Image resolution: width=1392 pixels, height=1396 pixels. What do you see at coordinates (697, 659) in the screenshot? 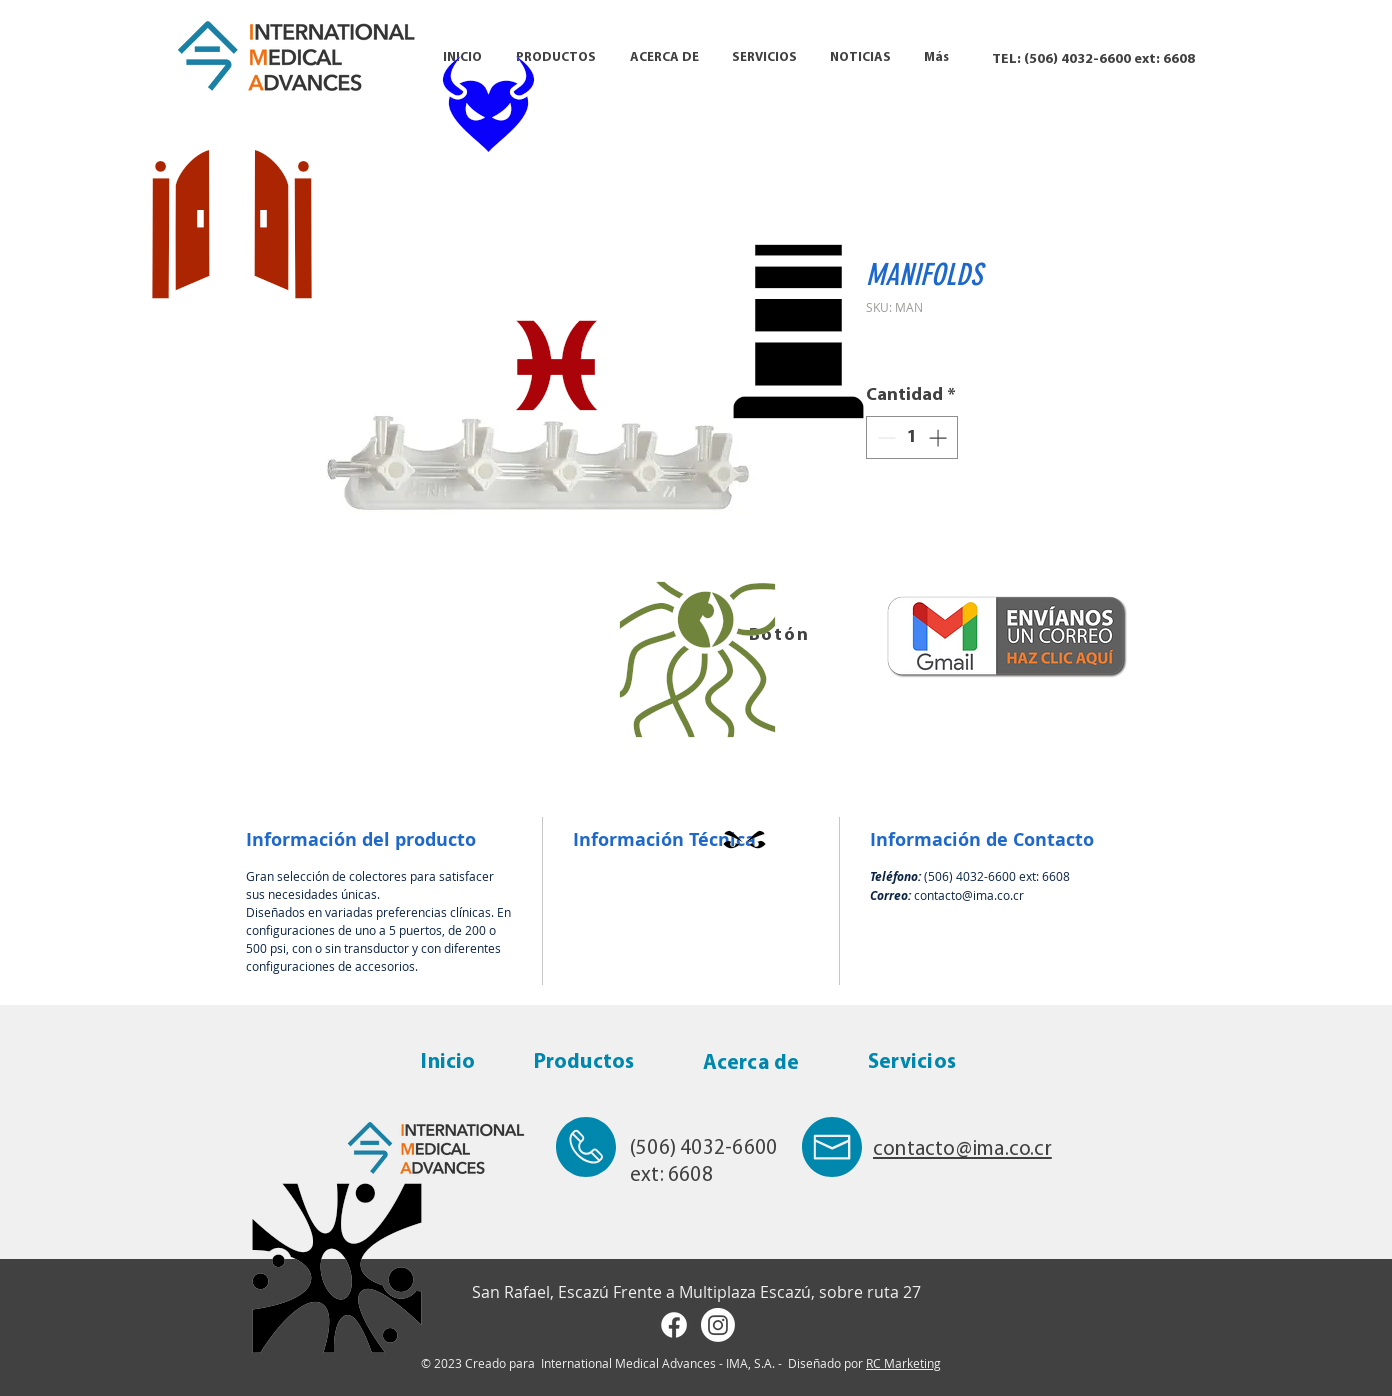
I see `select tentacle monster enemy type` at bounding box center [697, 659].